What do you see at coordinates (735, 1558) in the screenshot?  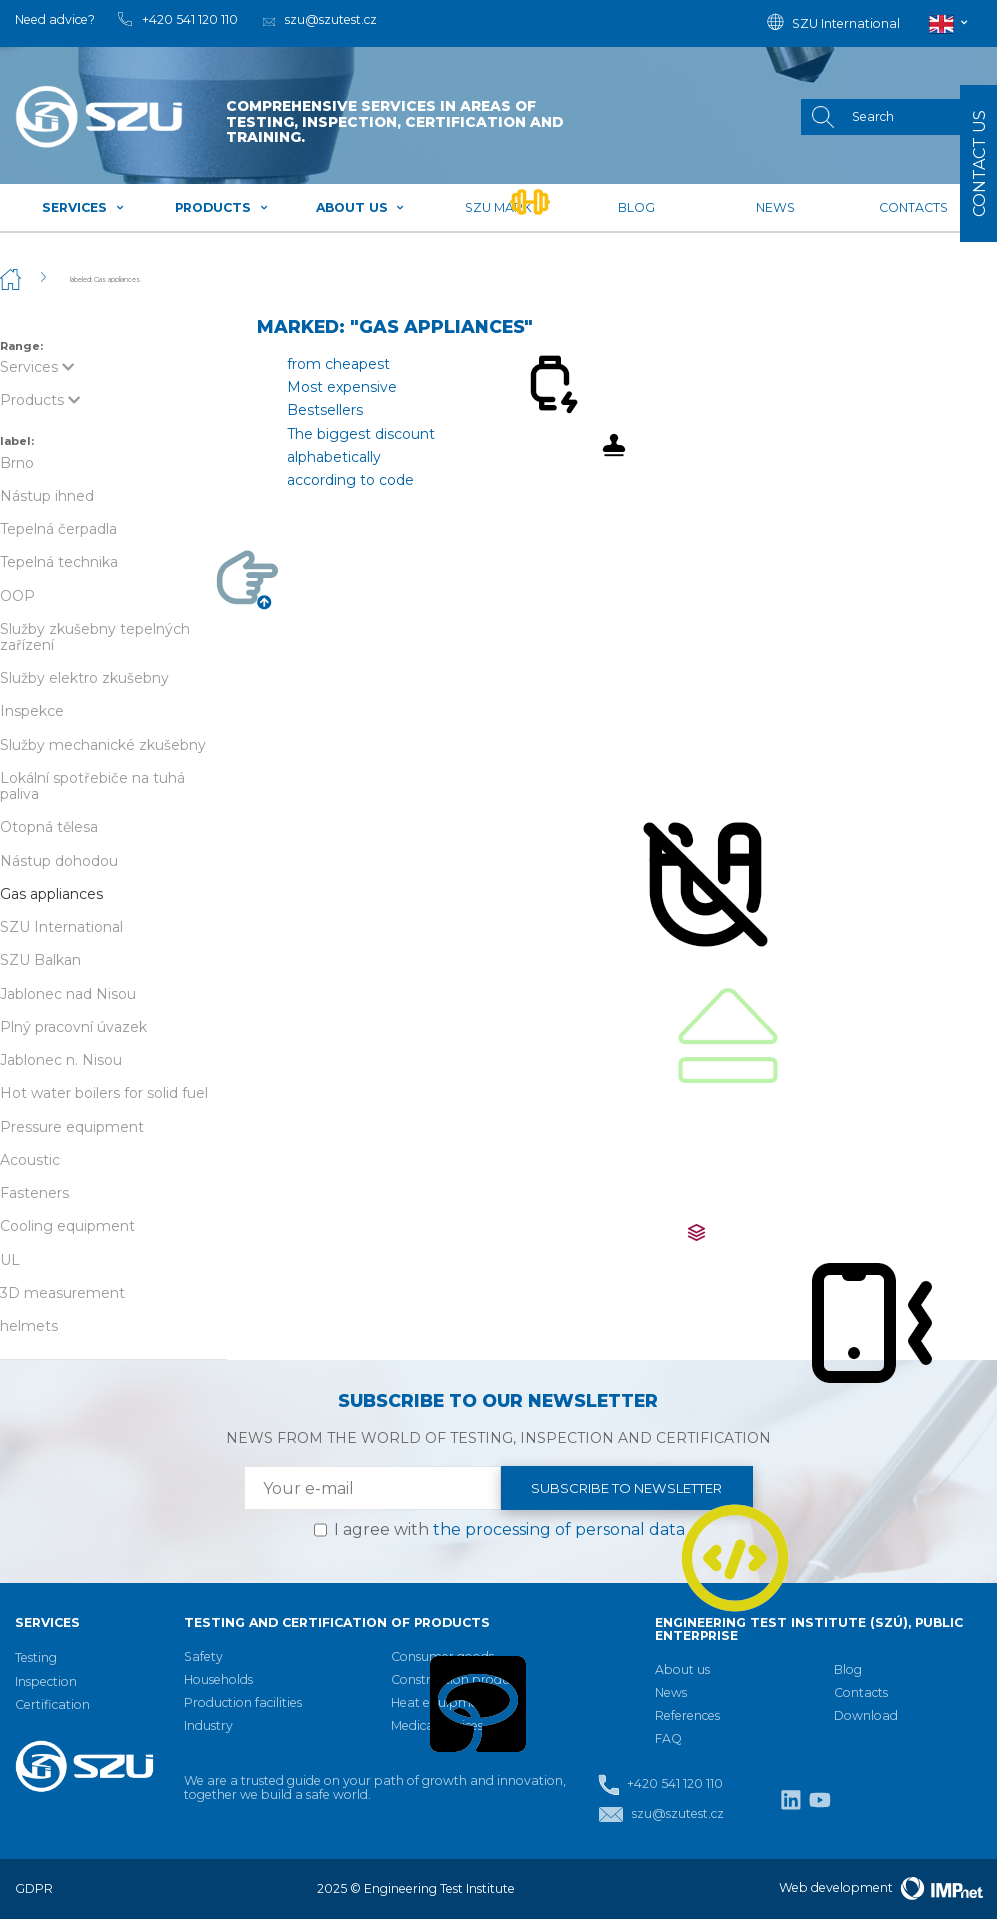 I see `access code or developer settings` at bounding box center [735, 1558].